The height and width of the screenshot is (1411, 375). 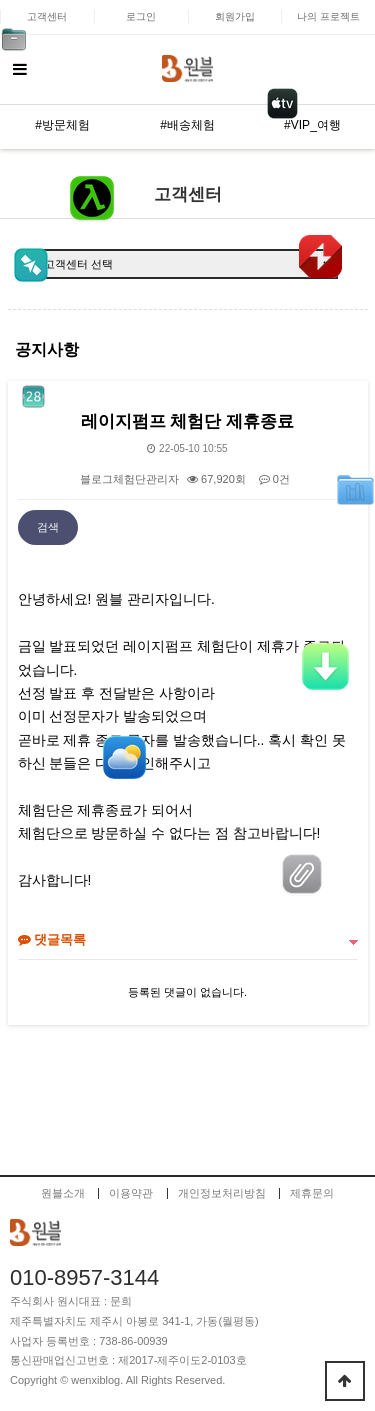 What do you see at coordinates (302, 874) in the screenshot?
I see `open office or productivity applications` at bounding box center [302, 874].